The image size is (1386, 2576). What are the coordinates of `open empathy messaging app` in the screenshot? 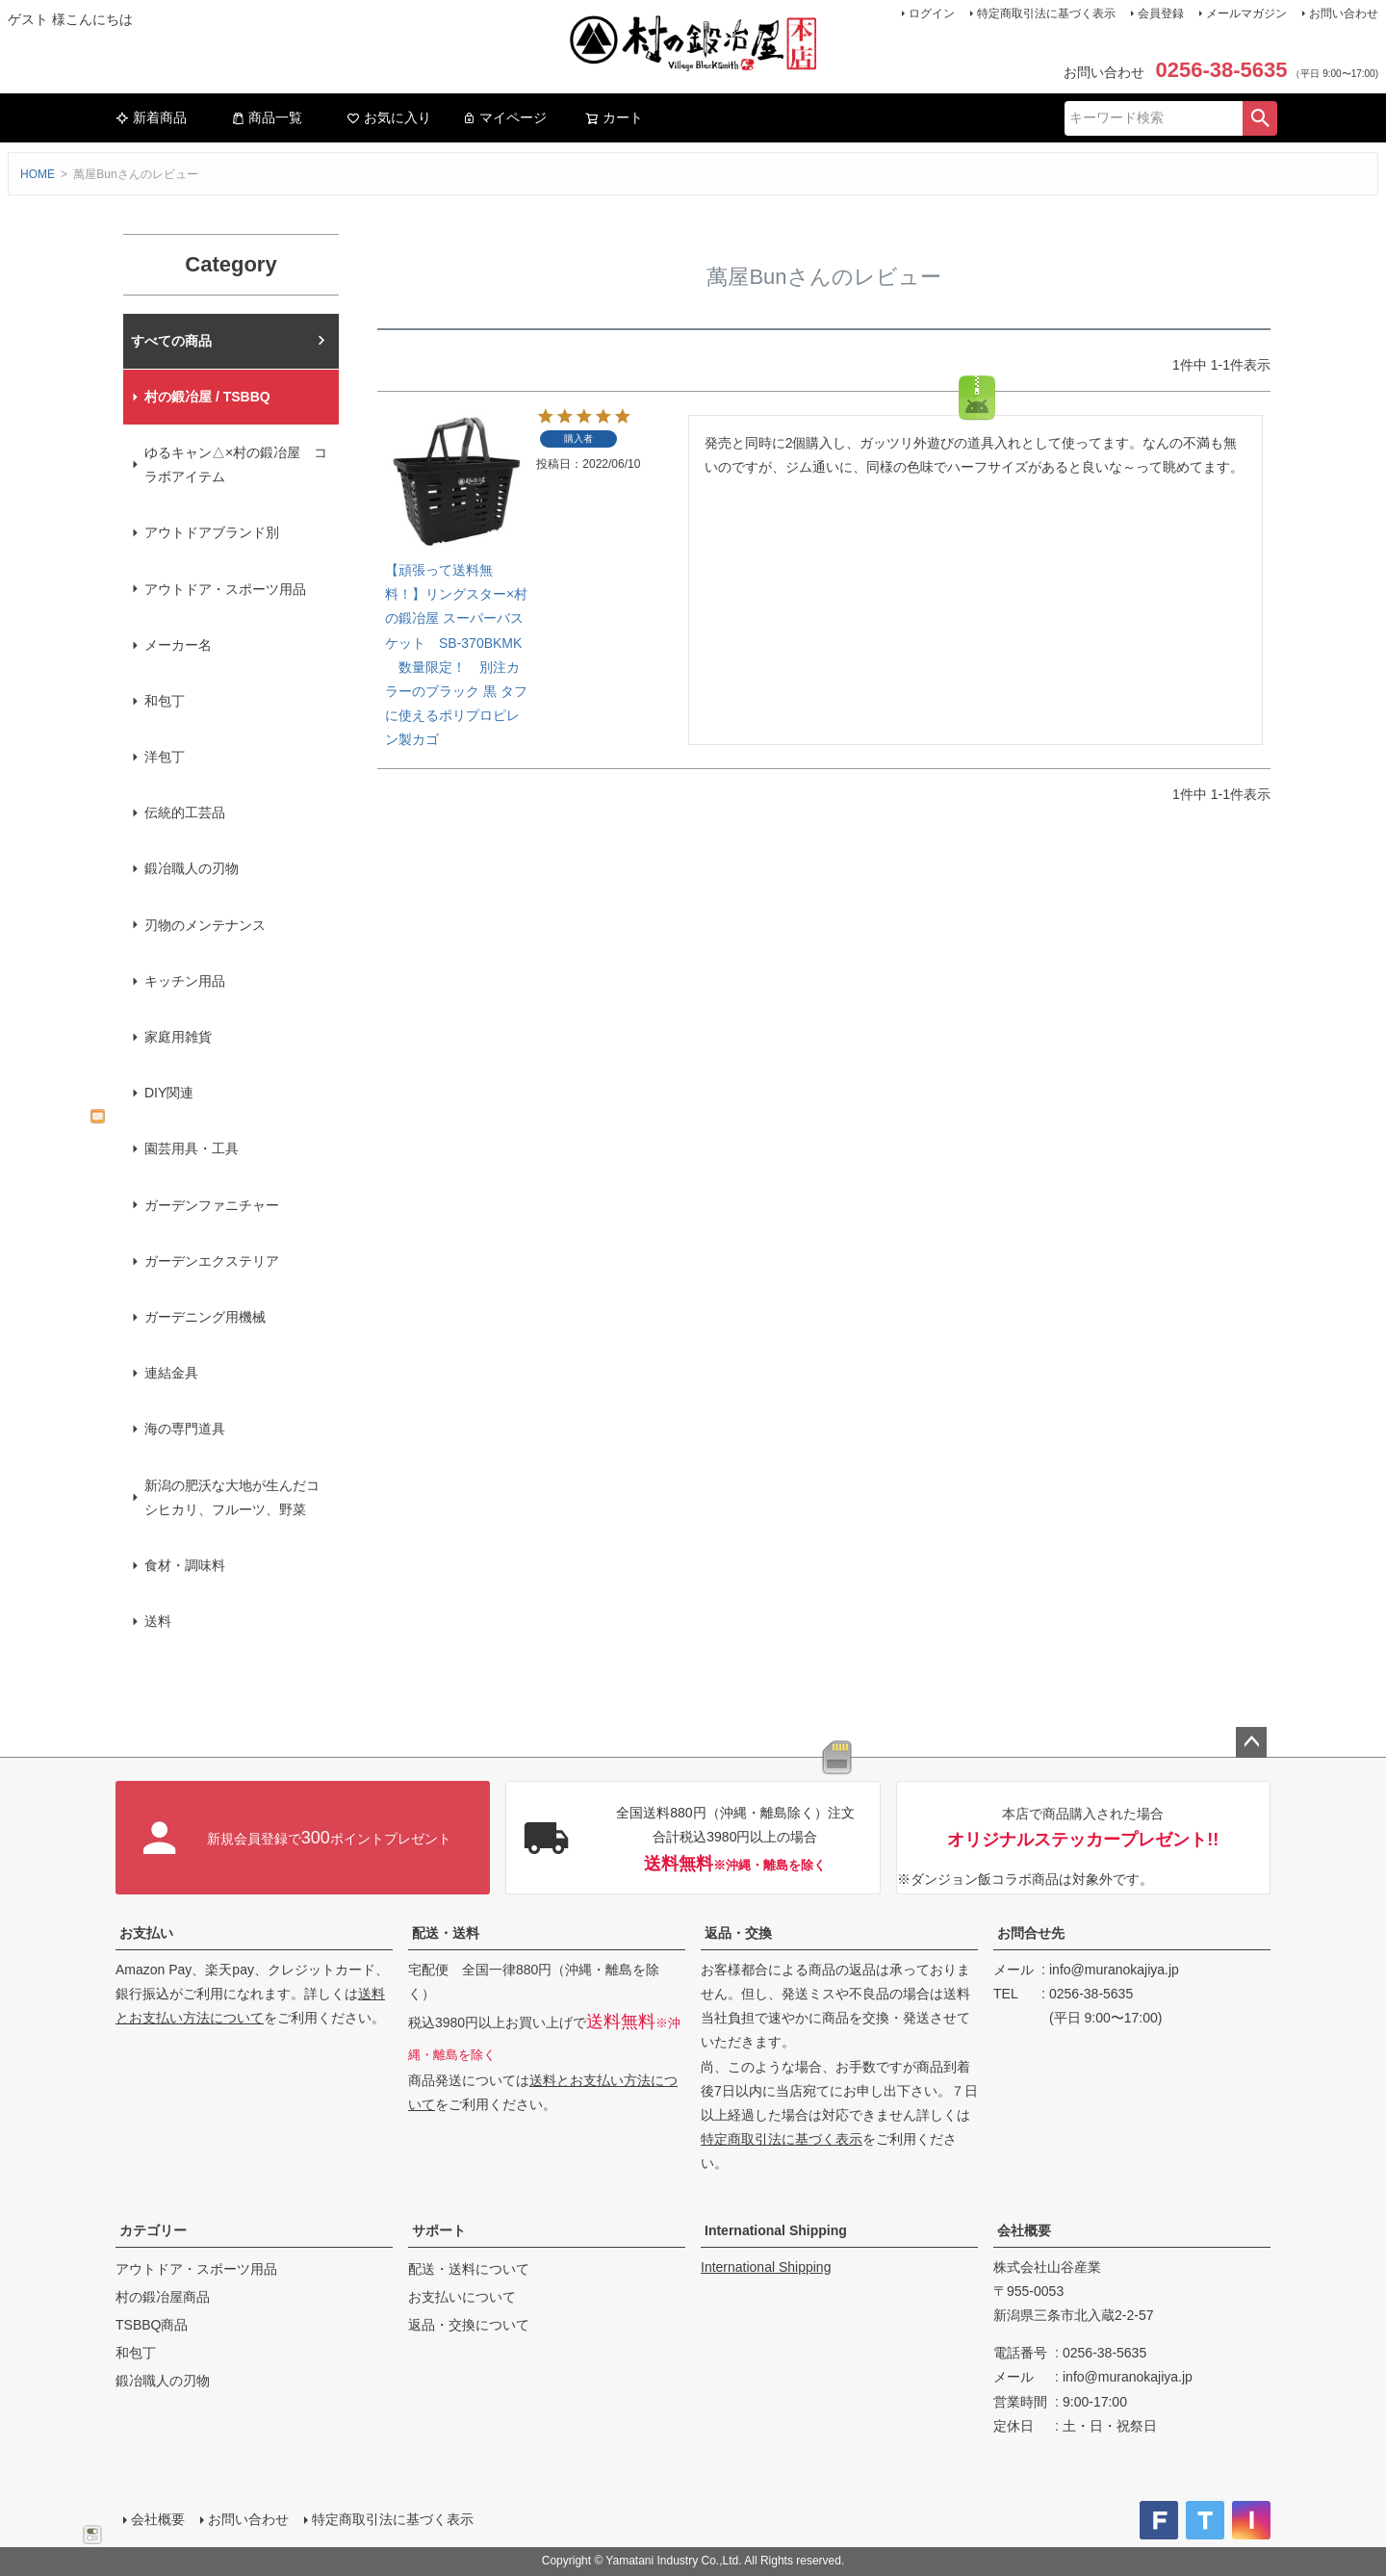 It's located at (97, 1116).